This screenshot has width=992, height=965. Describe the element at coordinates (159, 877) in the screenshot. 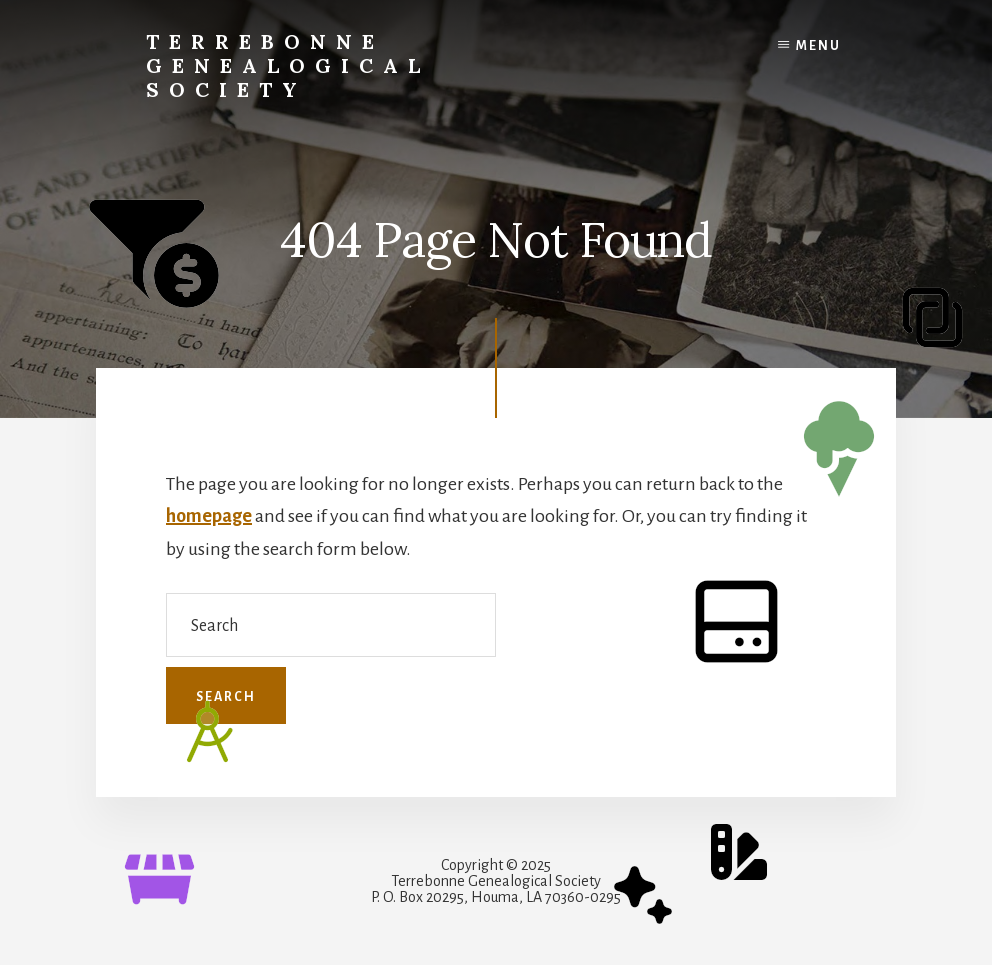

I see `delete items permanently` at that location.